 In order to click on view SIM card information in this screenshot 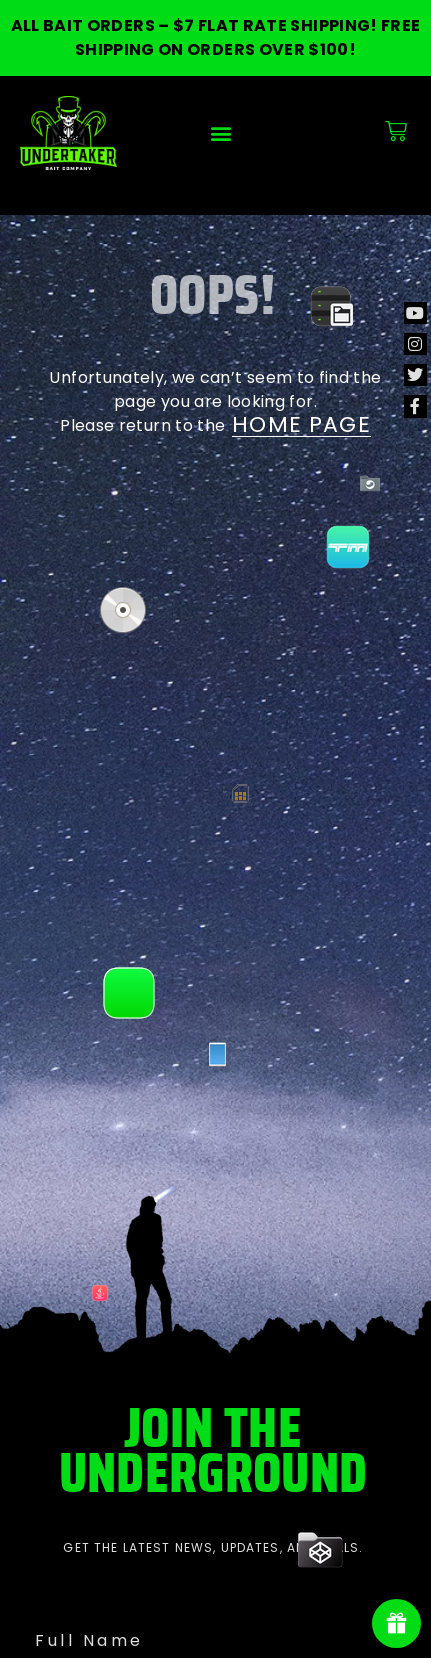, I will do `click(240, 793)`.